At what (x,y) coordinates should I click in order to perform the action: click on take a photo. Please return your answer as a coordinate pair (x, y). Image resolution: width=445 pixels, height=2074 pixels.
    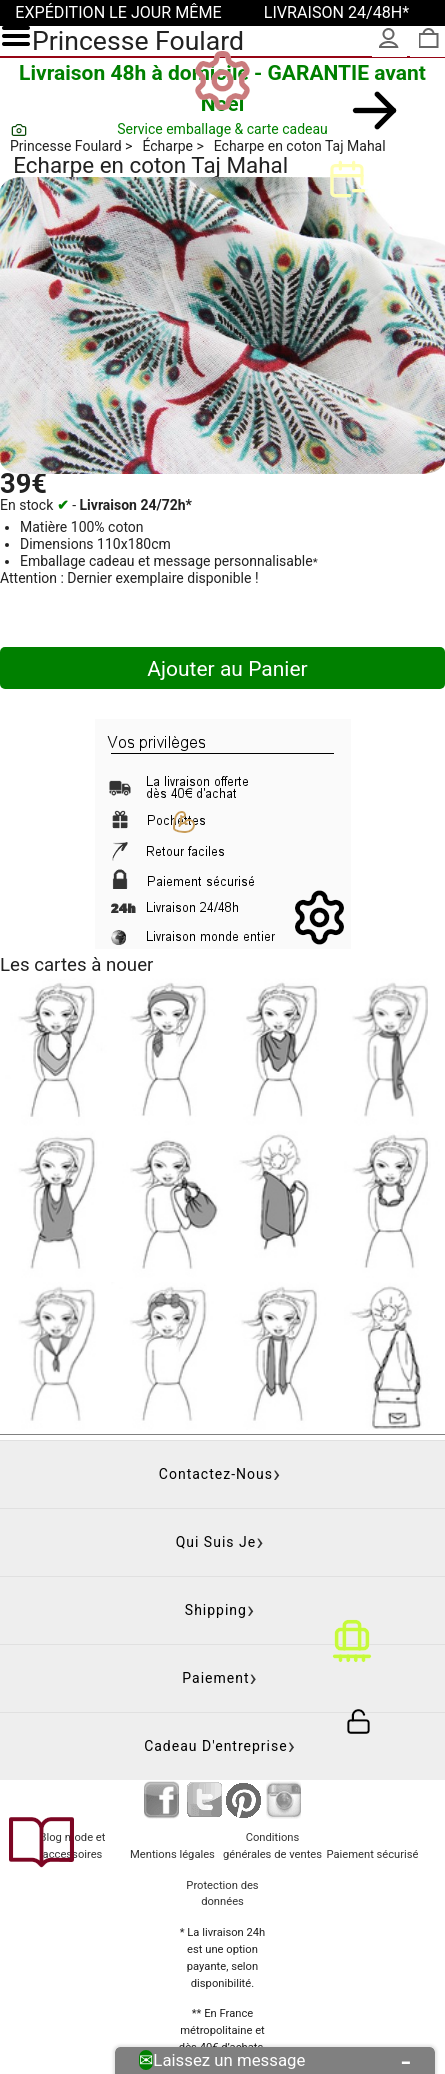
    Looking at the image, I should click on (19, 130).